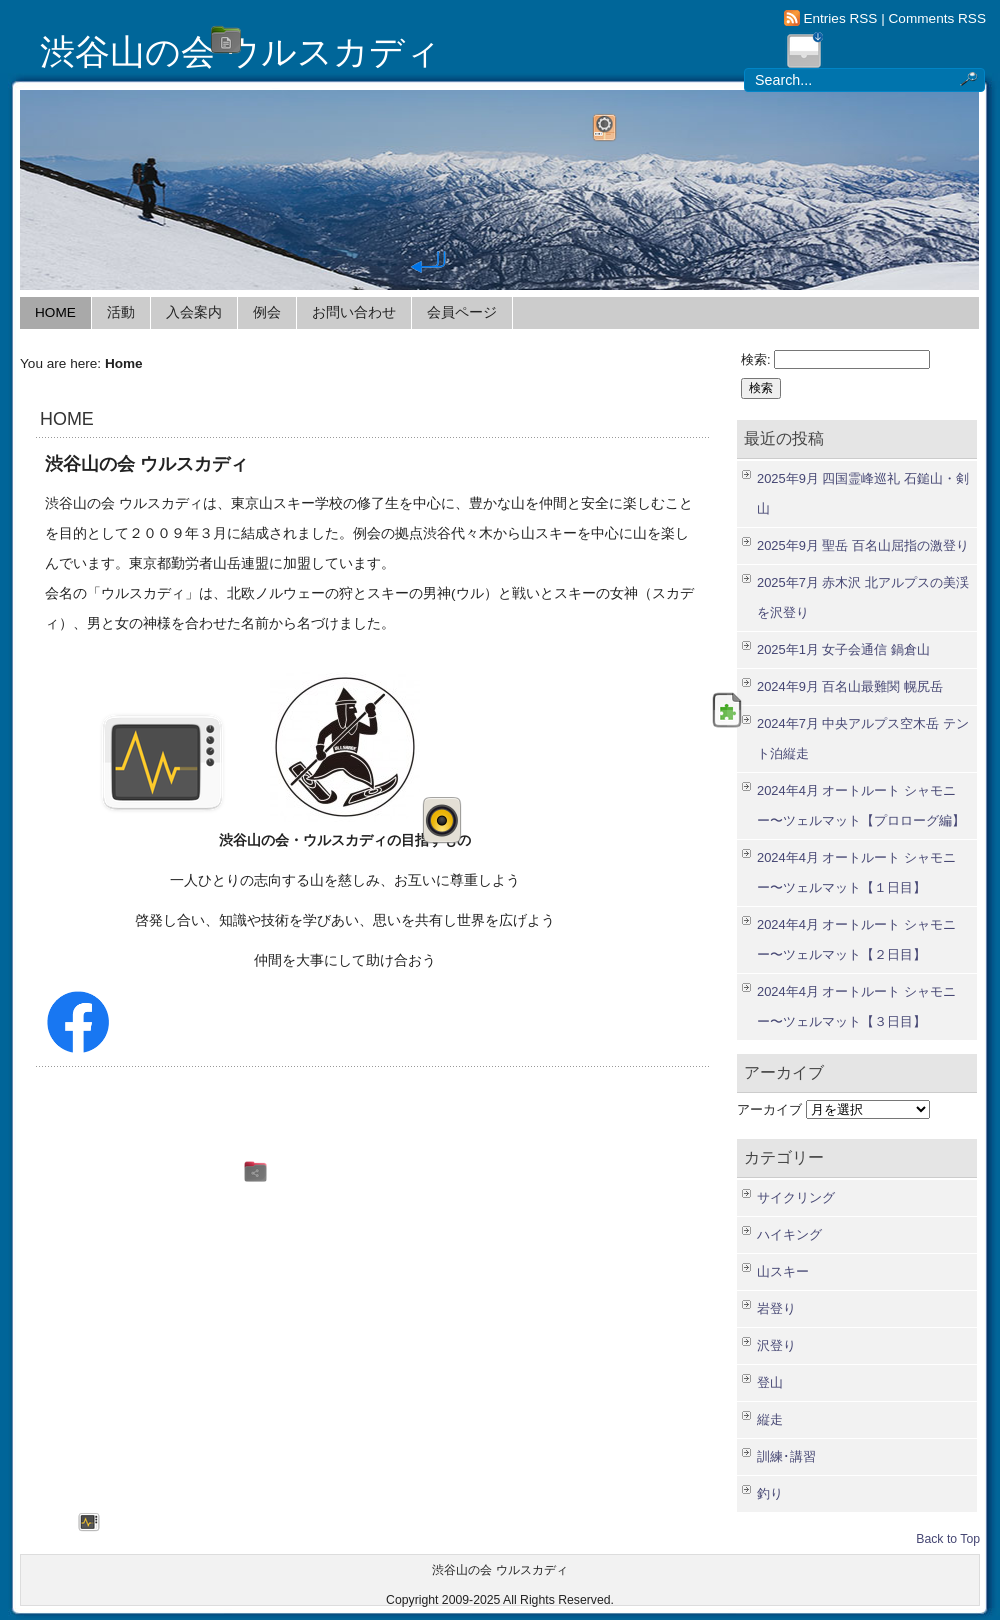 This screenshot has height=1620, width=1000. What do you see at coordinates (442, 820) in the screenshot?
I see `open rhythmbox music player` at bounding box center [442, 820].